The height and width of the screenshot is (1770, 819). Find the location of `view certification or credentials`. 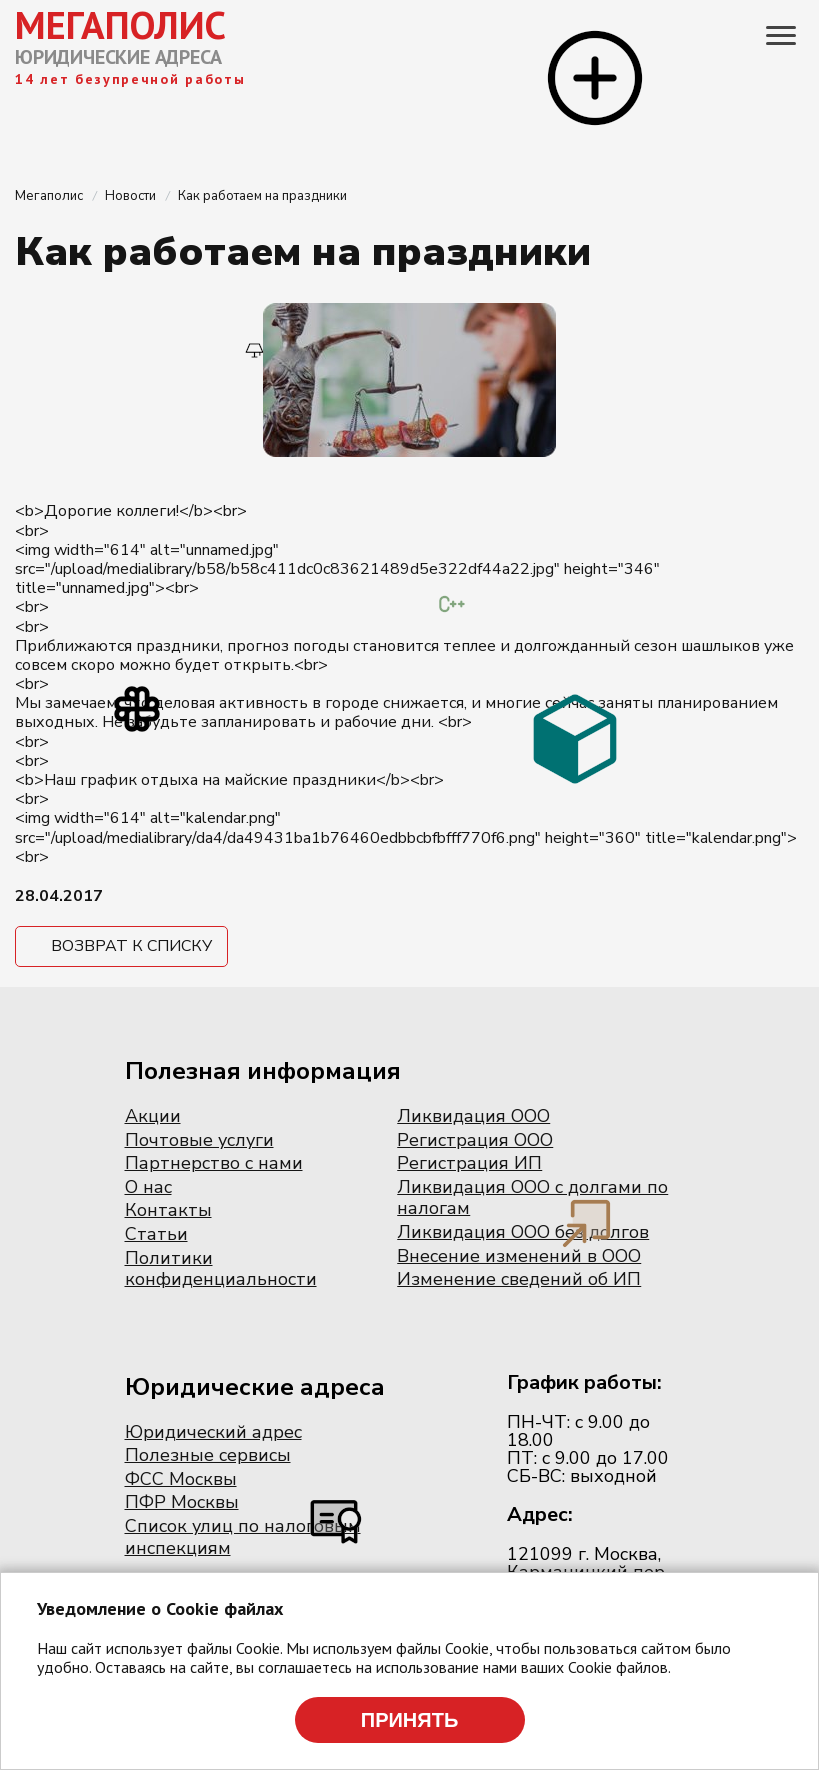

view certification or credentials is located at coordinates (334, 1520).